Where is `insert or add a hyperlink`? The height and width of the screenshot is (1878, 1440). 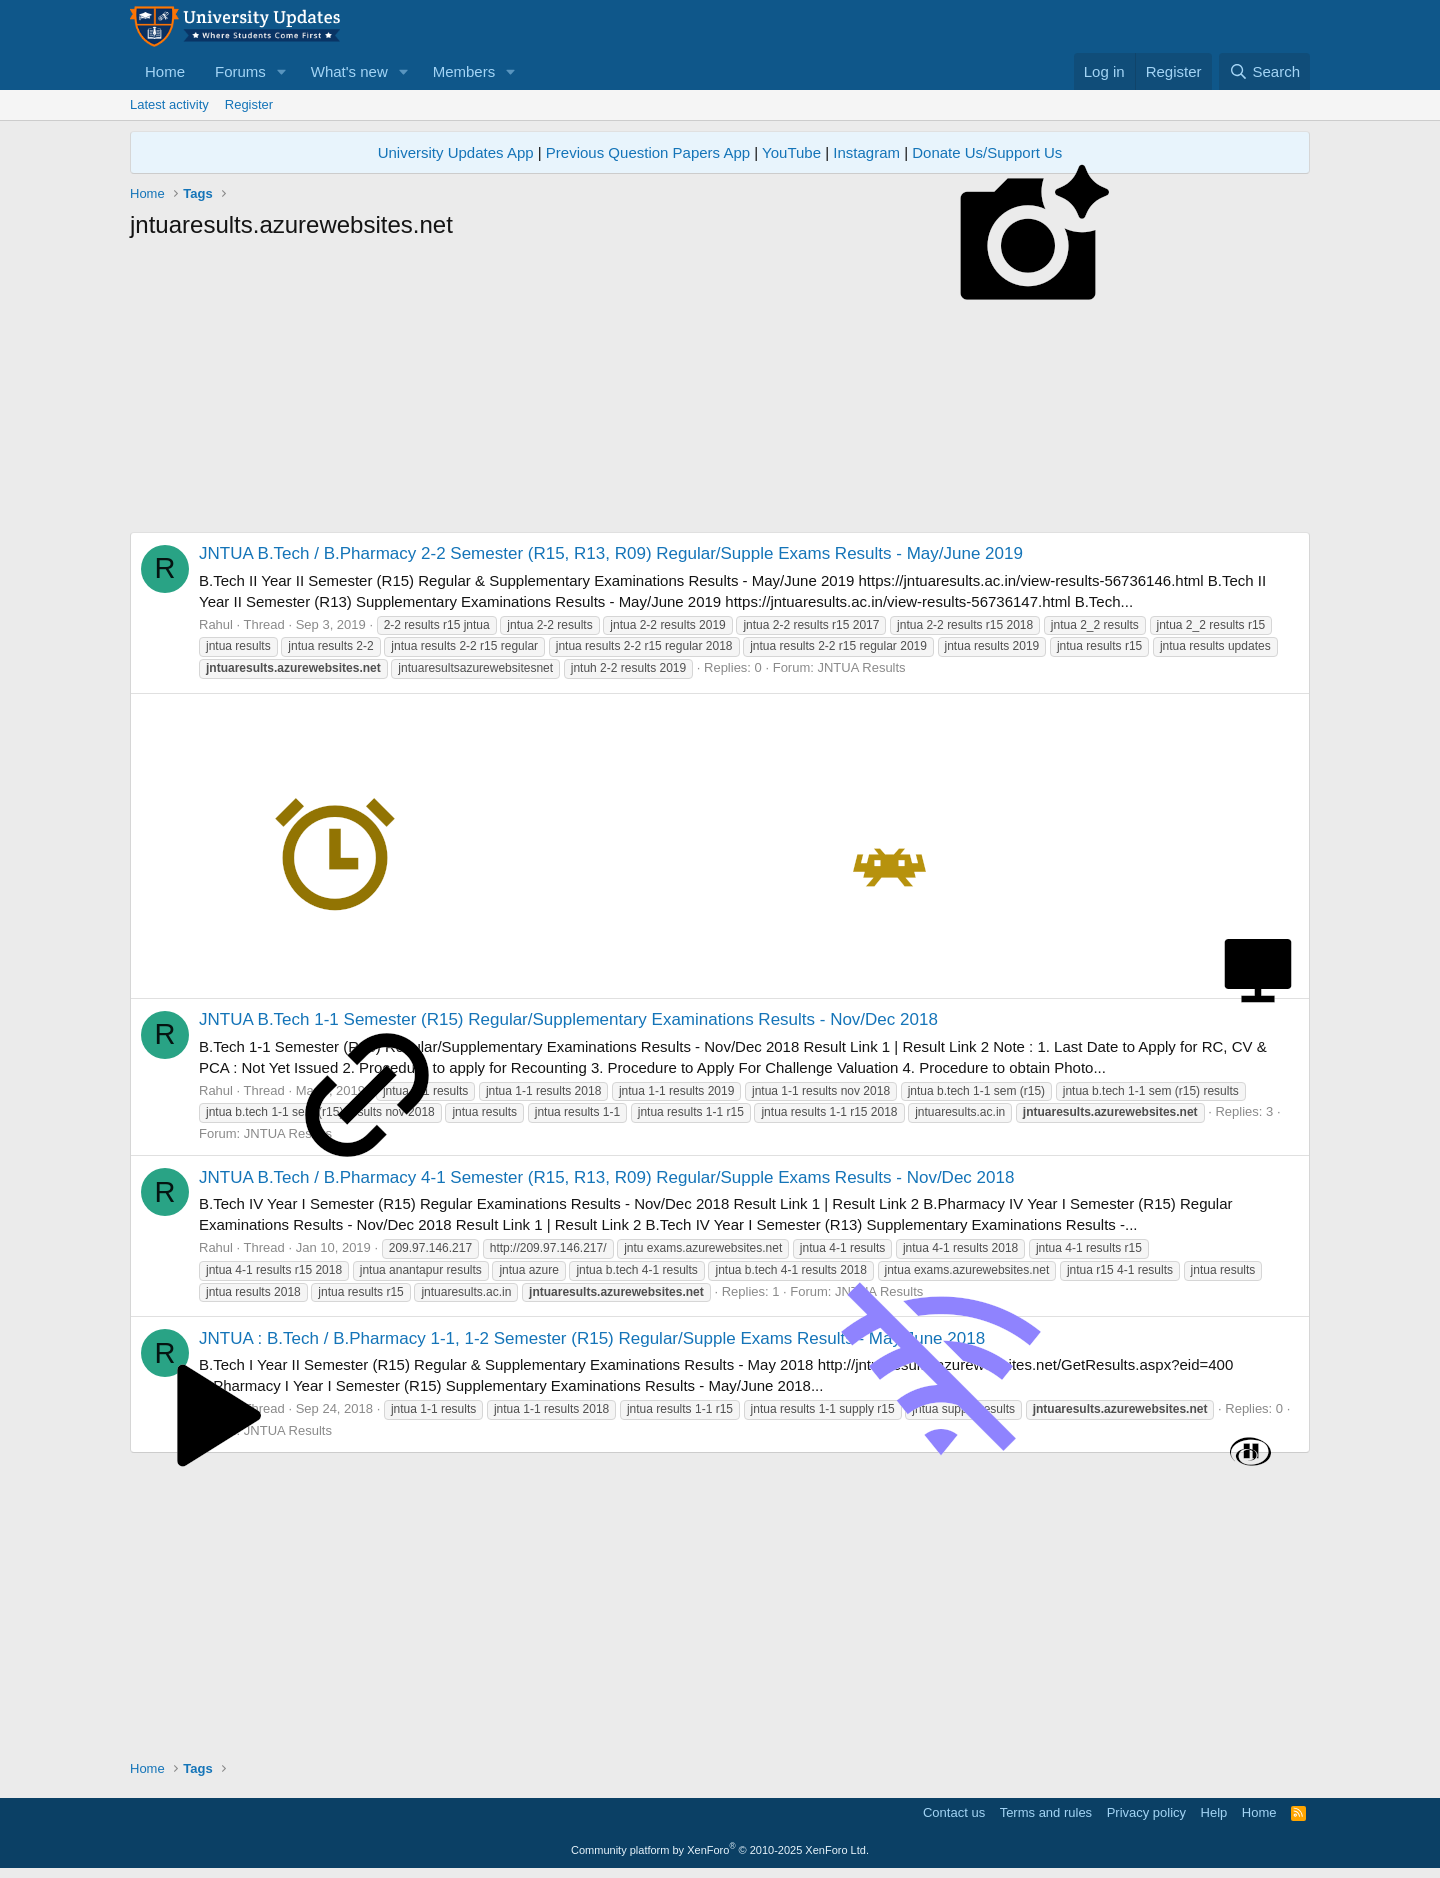
insert or add a hyperlink is located at coordinates (367, 1095).